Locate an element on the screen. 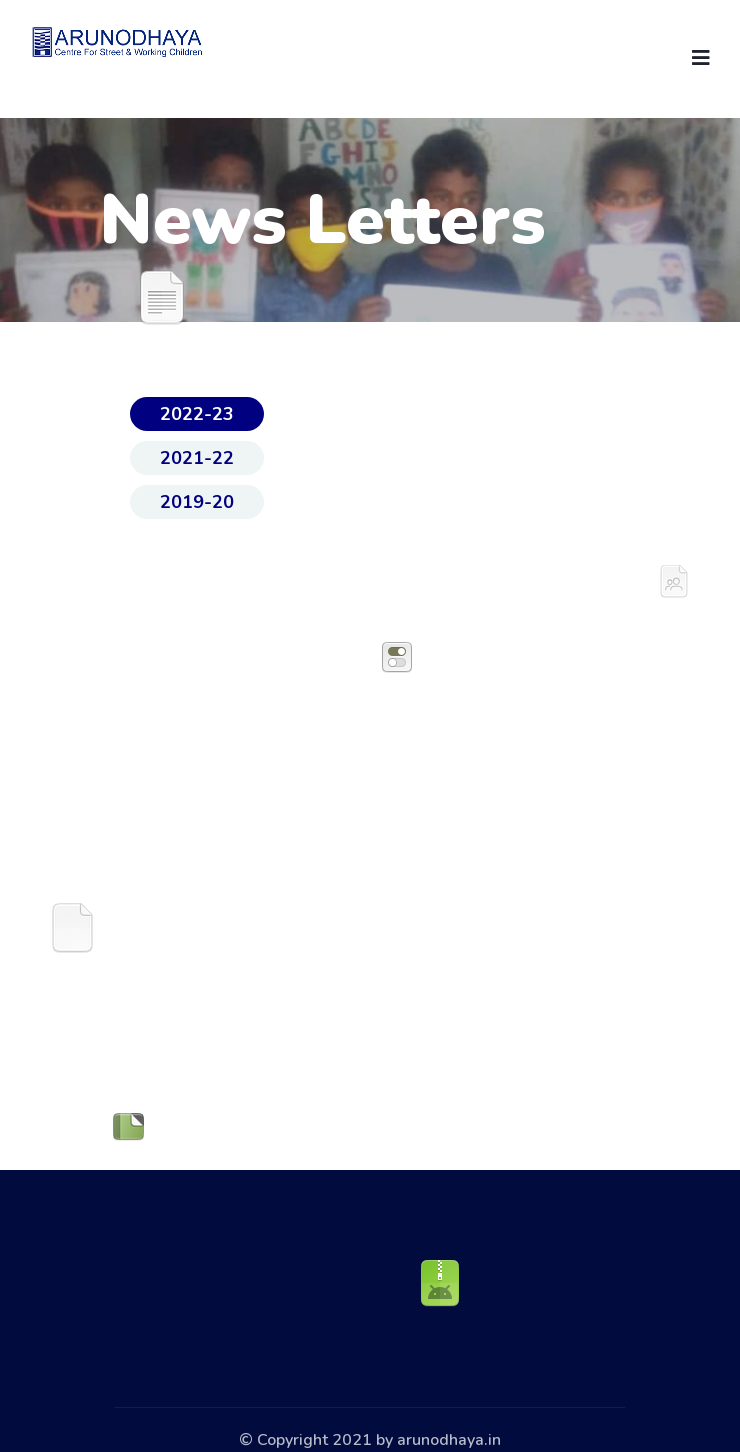 This screenshot has height=1452, width=740. indicates an authors or contributors file is located at coordinates (674, 581).